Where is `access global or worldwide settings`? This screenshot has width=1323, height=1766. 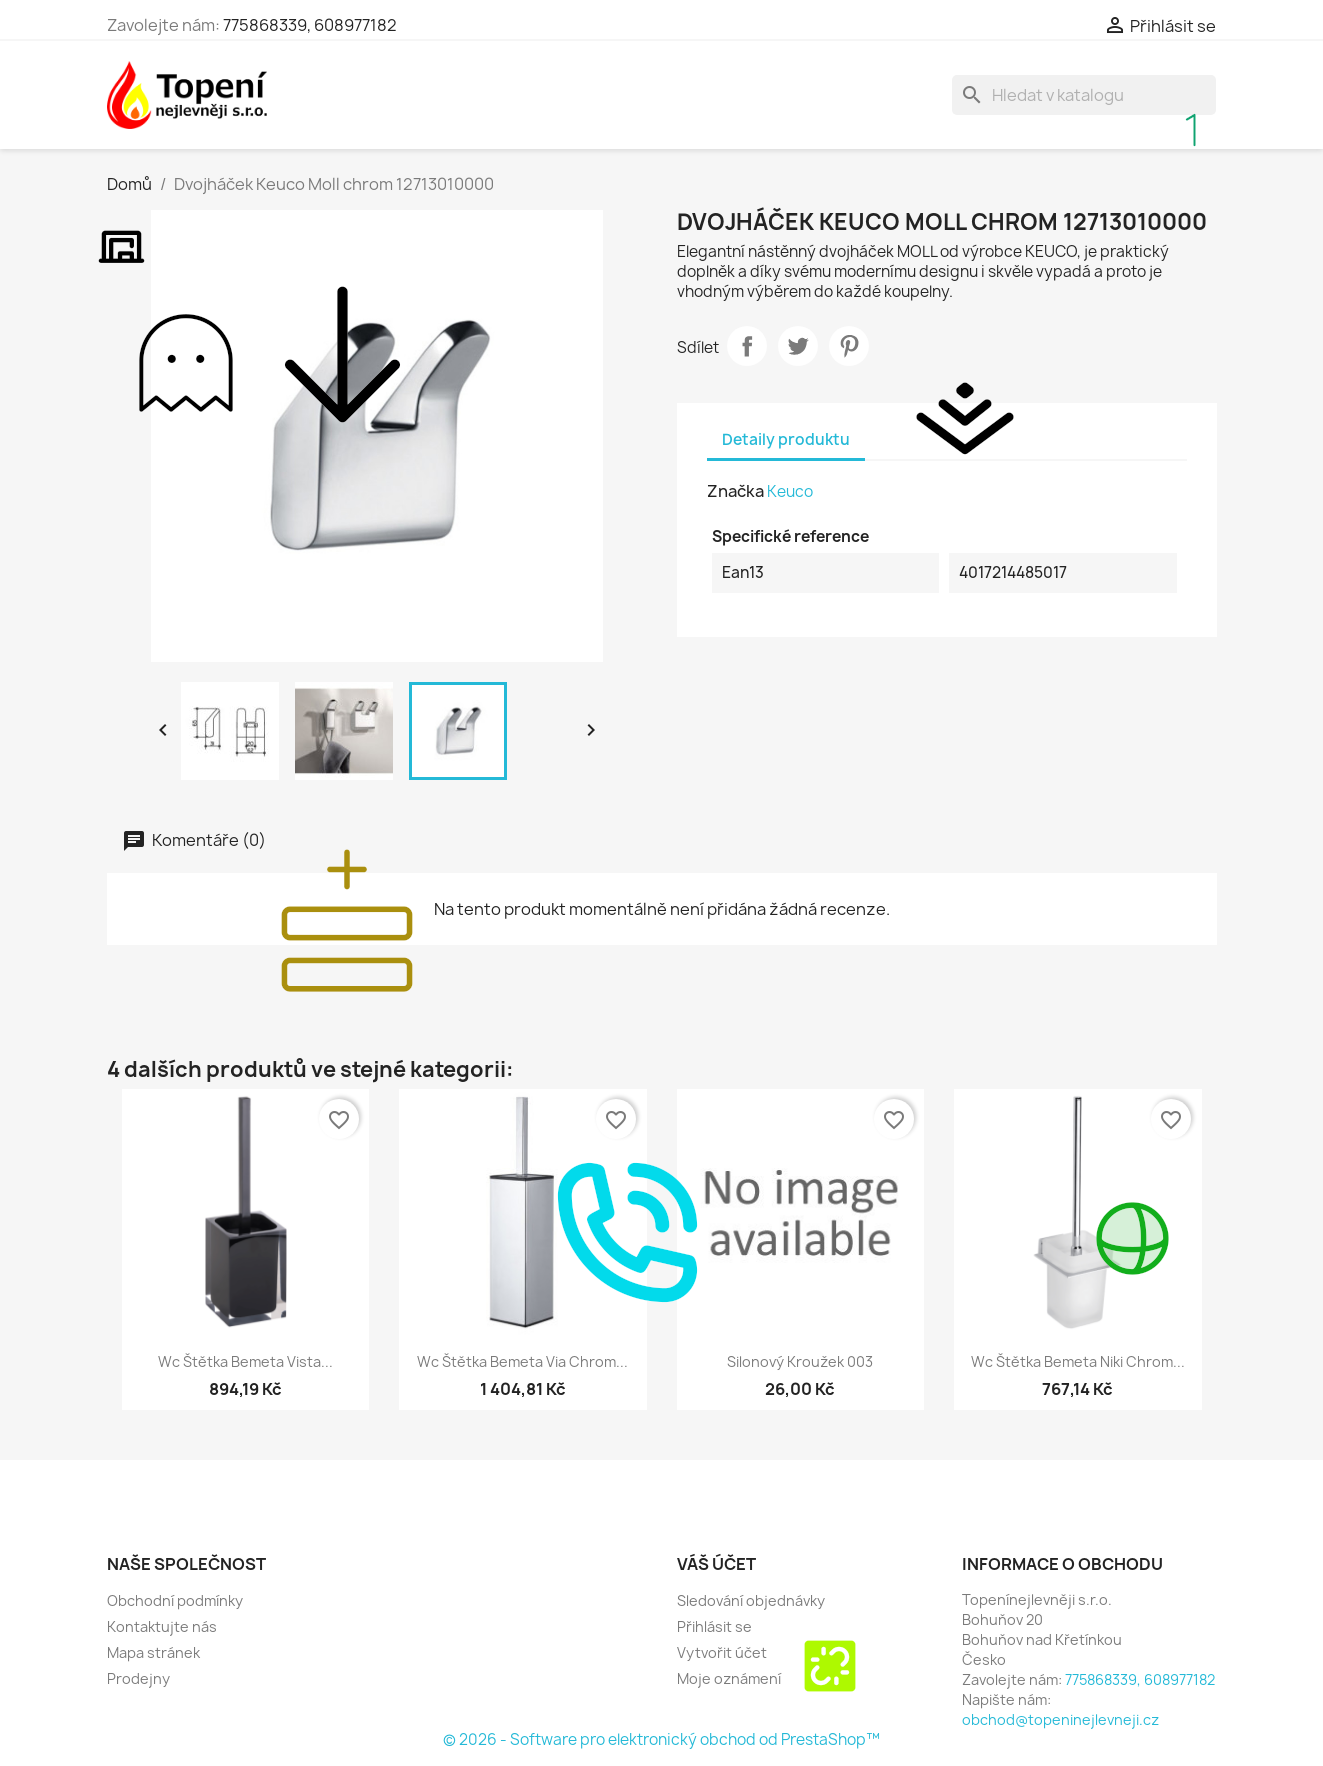 access global or worldwide settings is located at coordinates (1132, 1238).